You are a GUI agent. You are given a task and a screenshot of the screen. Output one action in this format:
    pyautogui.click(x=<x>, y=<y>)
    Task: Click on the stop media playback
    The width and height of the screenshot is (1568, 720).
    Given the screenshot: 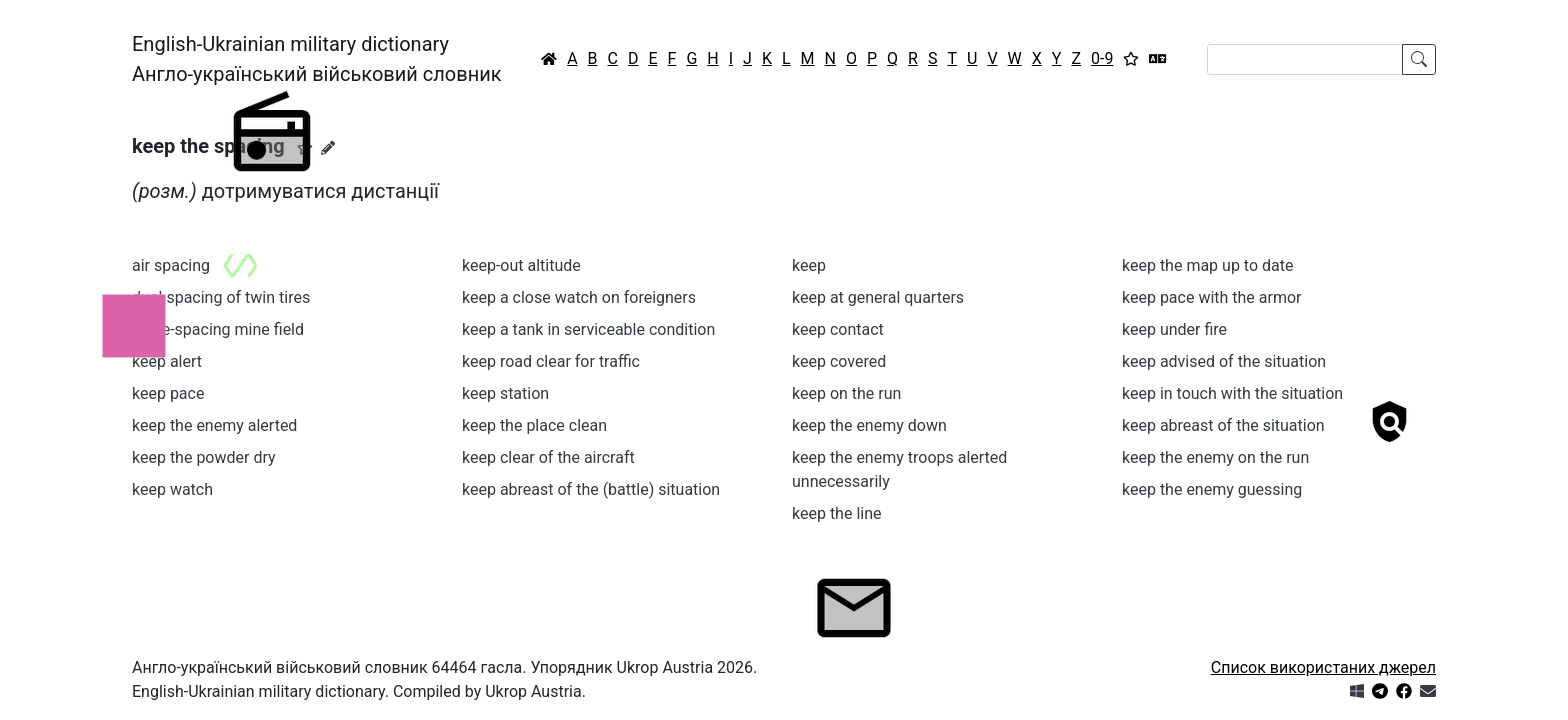 What is the action you would take?
    pyautogui.click(x=134, y=326)
    